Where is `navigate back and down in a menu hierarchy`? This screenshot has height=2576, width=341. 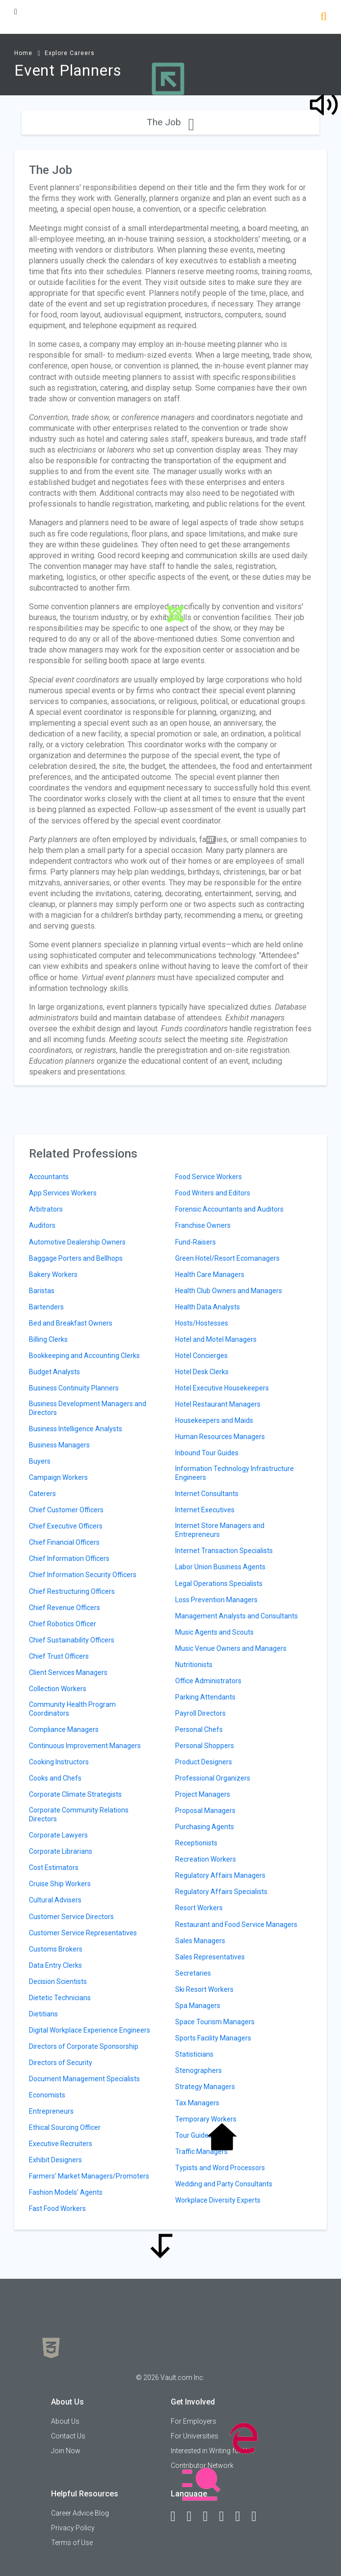 navigate back and down in a menu hierarchy is located at coordinates (161, 2244).